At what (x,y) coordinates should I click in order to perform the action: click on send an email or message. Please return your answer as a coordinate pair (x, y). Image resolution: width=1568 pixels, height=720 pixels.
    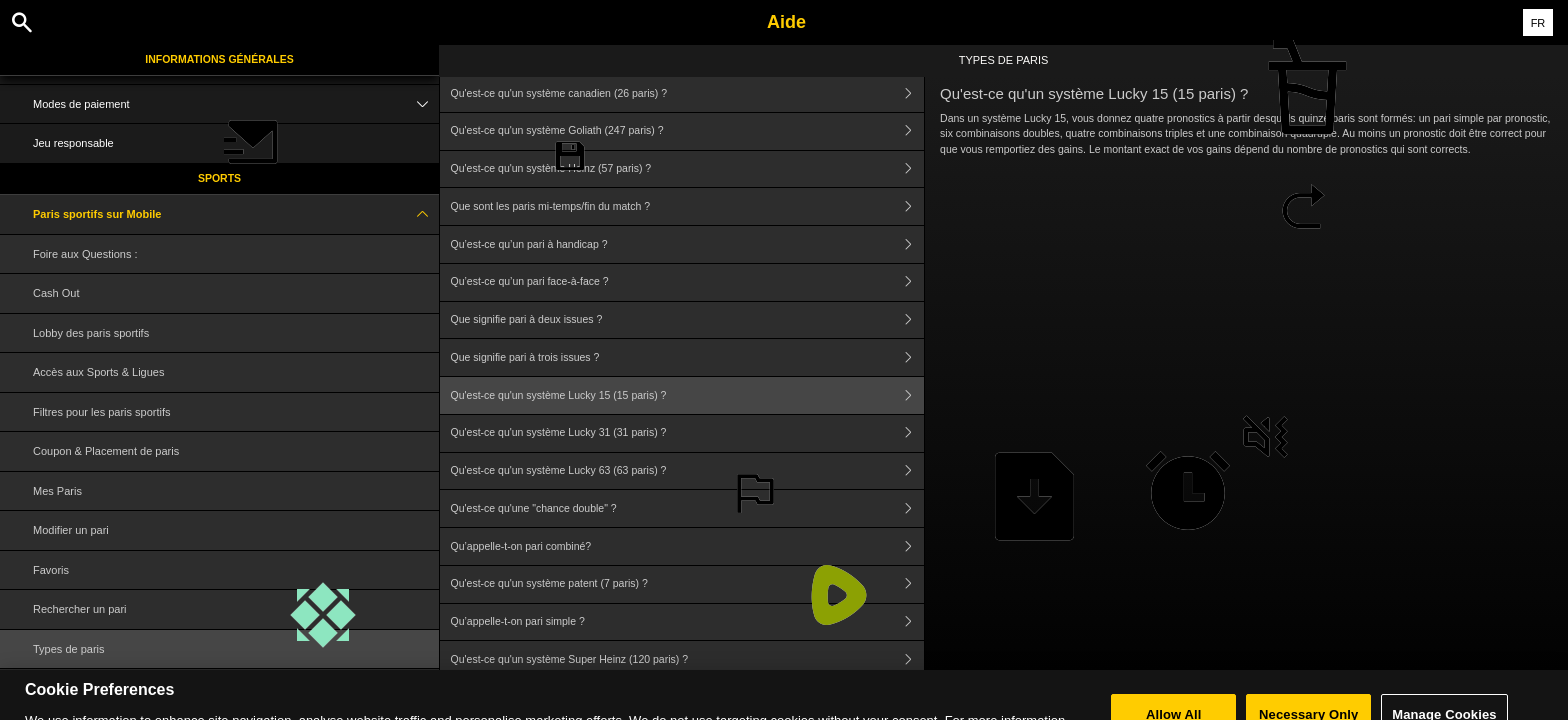
    Looking at the image, I should click on (253, 142).